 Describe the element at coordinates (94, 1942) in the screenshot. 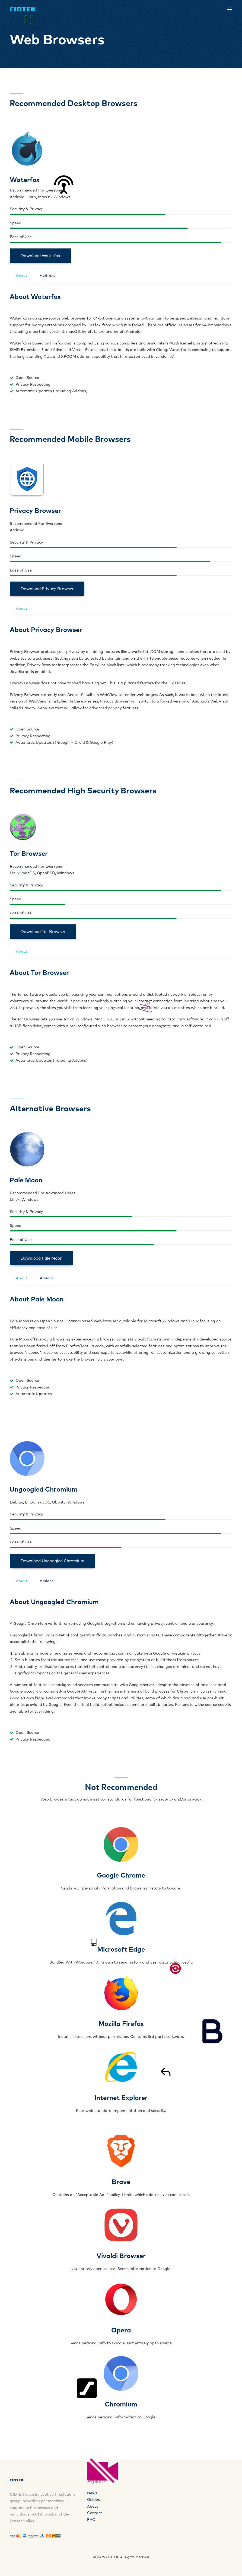

I see `access a code repository` at that location.